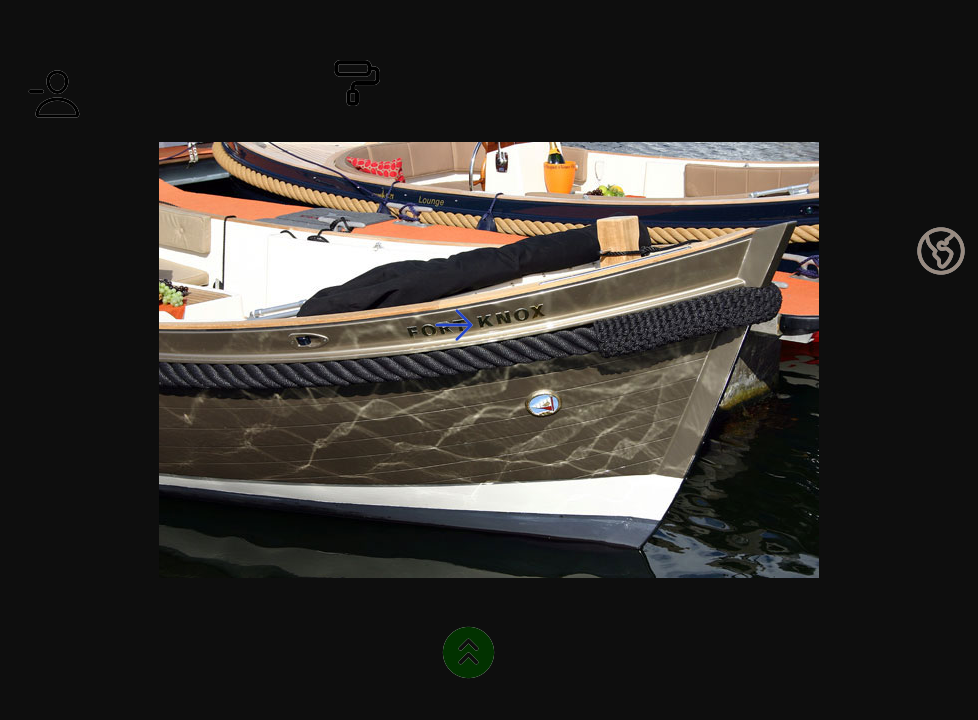 The width and height of the screenshot is (978, 720). Describe the element at coordinates (454, 325) in the screenshot. I see `navigate to the next item or page` at that location.